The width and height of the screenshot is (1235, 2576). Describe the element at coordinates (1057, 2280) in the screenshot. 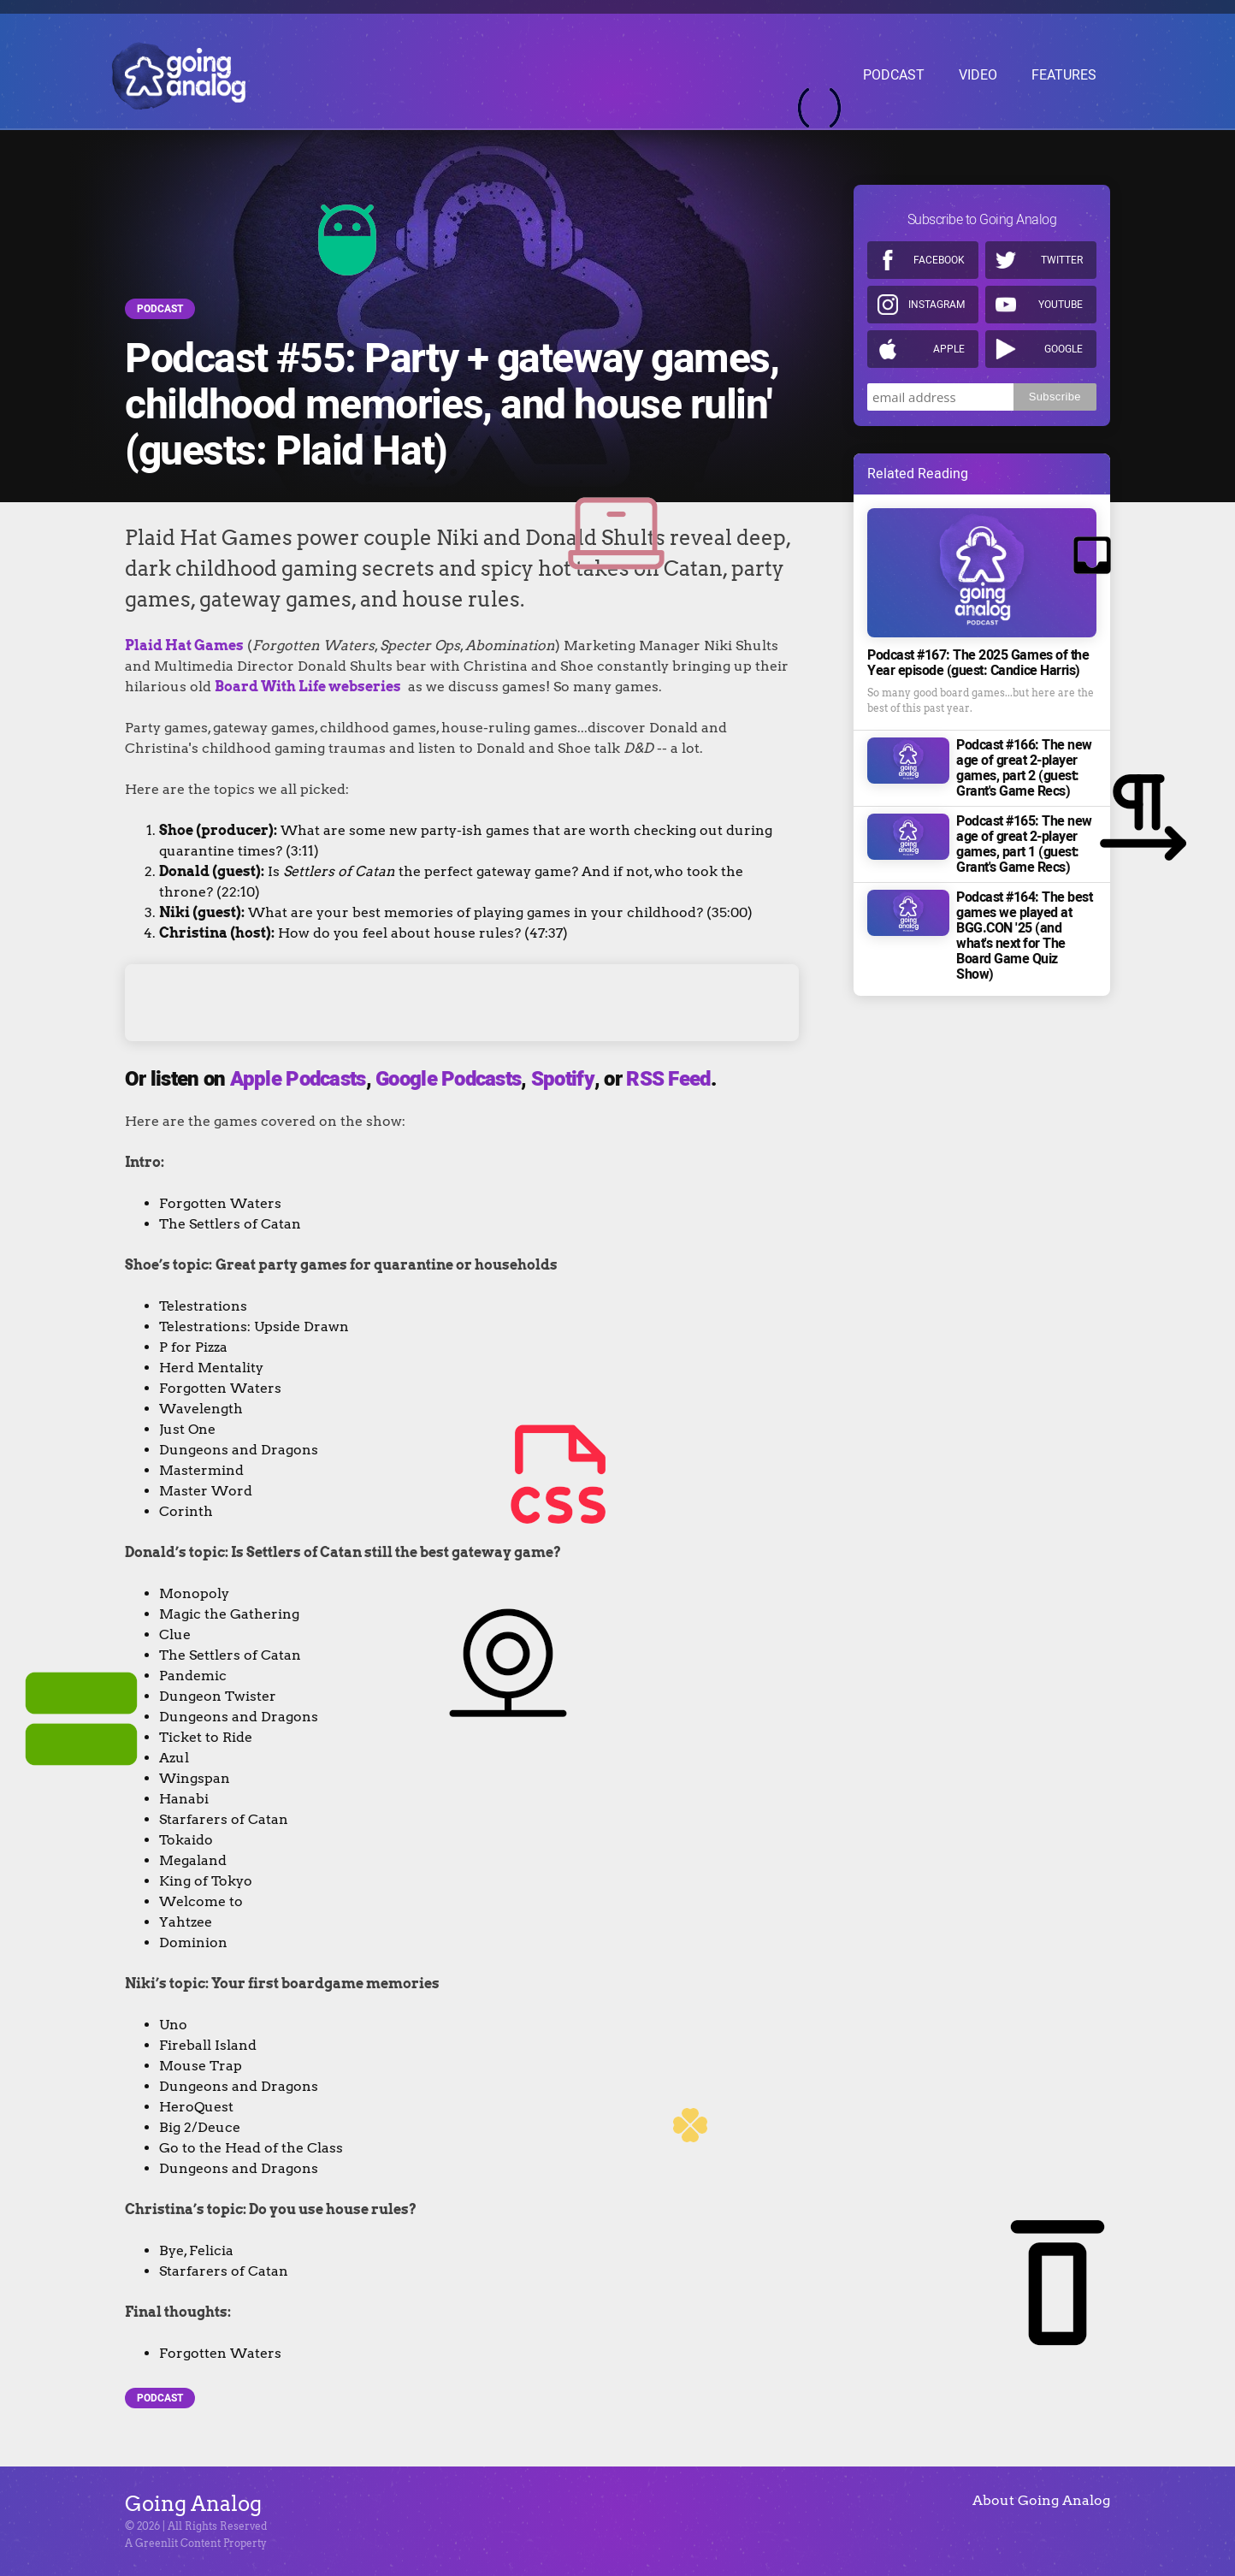

I see `align selected element to the top` at that location.